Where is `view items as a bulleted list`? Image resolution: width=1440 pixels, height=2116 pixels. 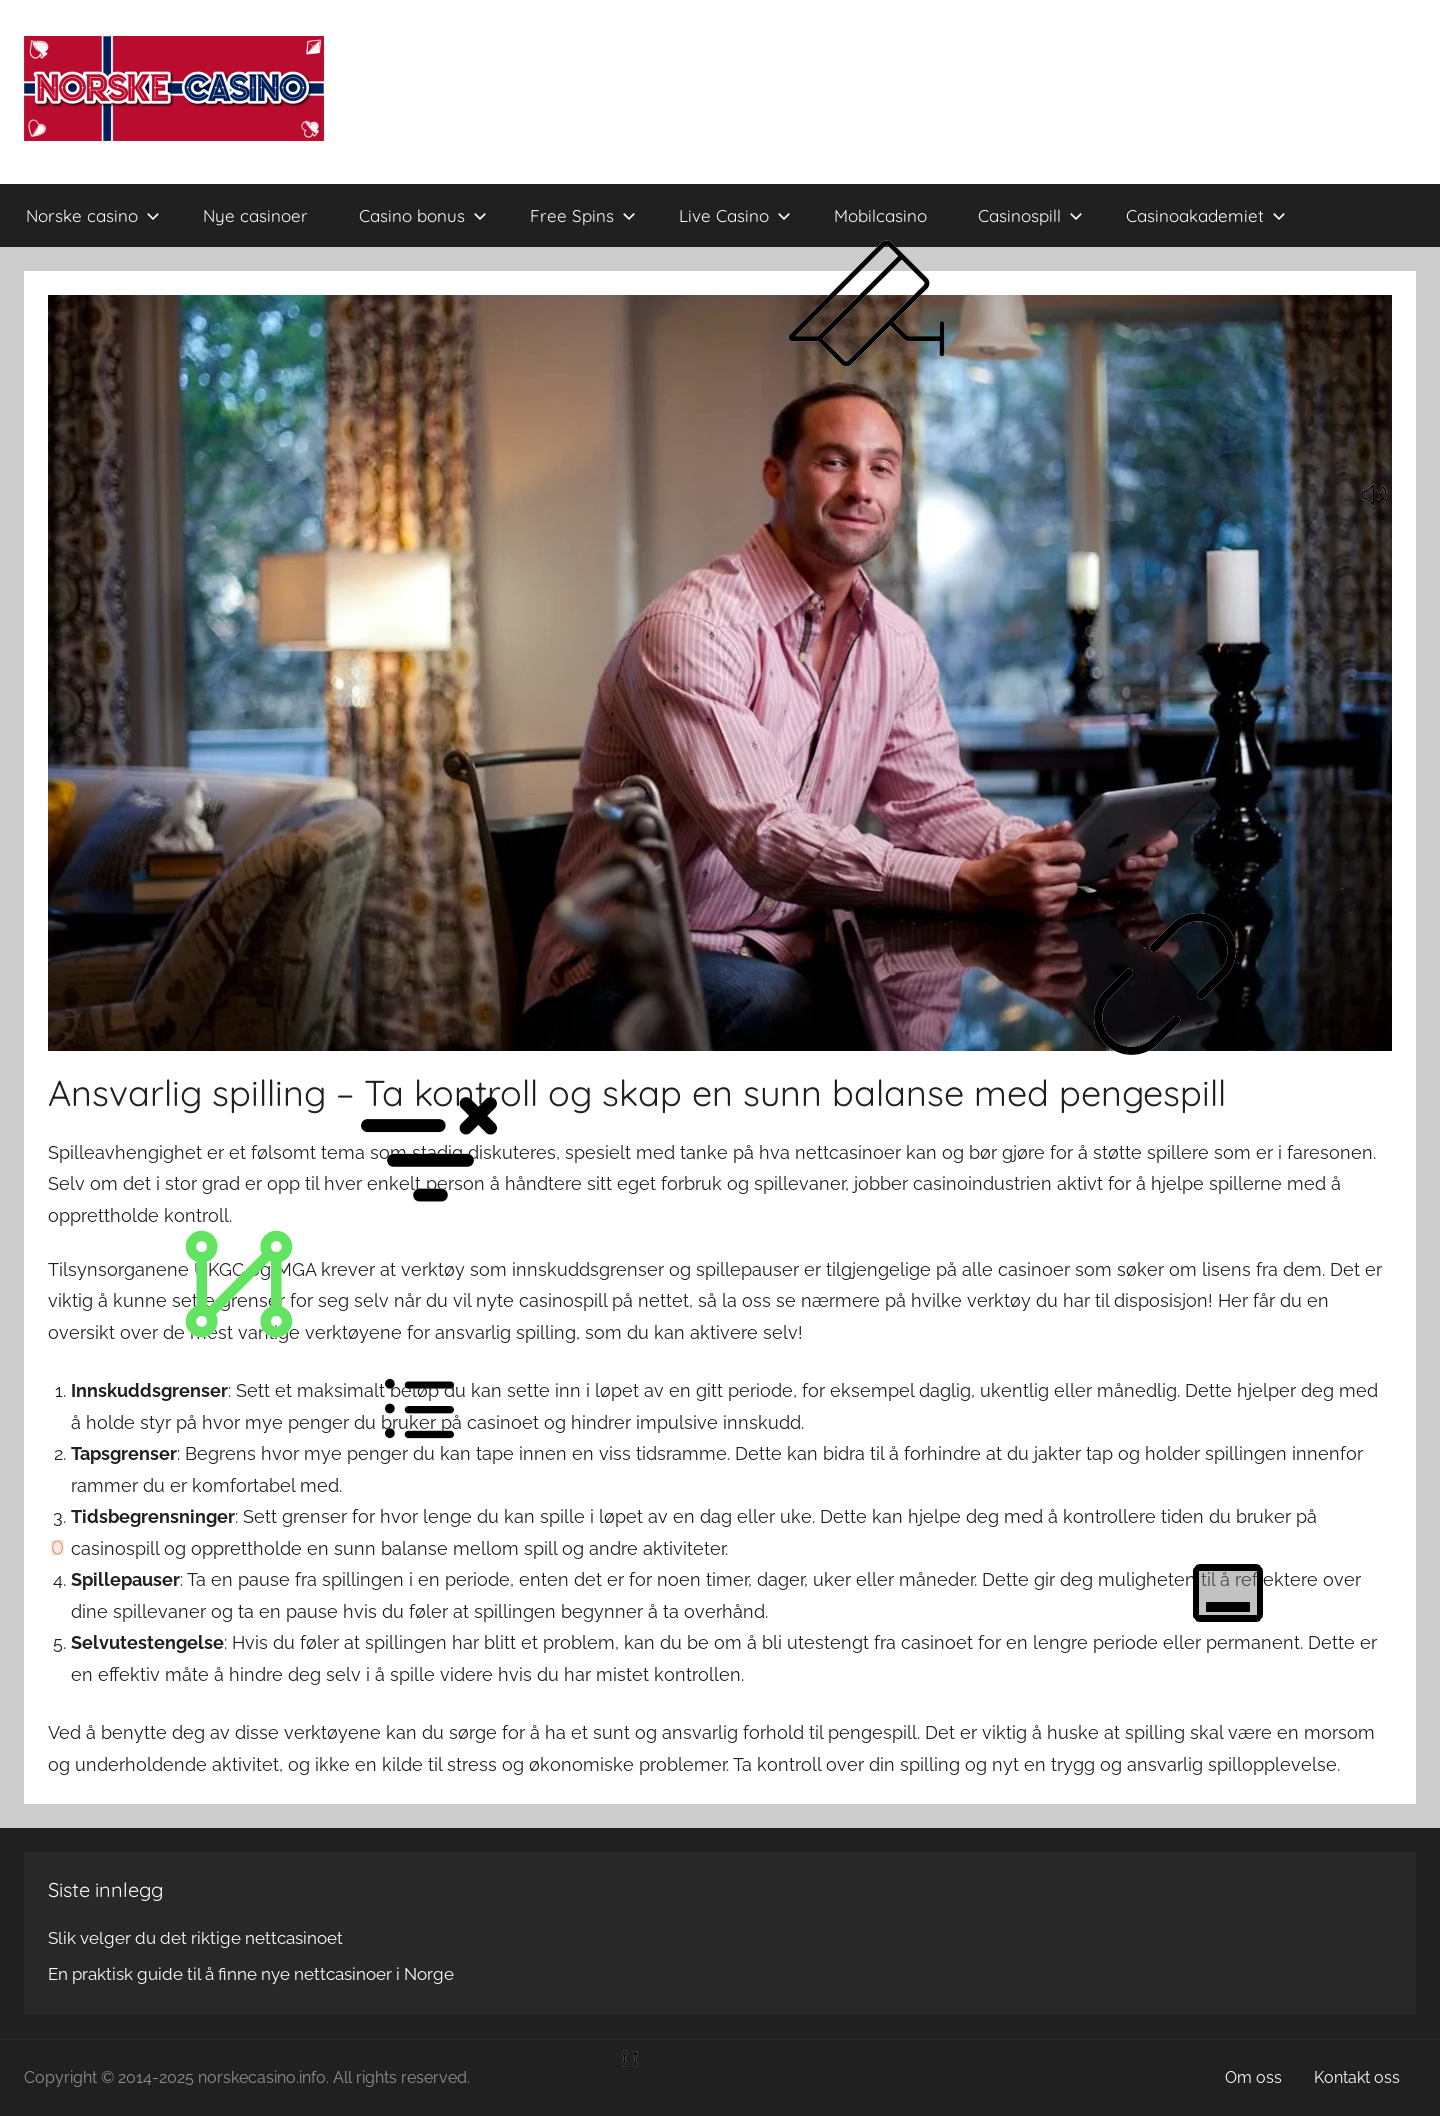
view items as a bulleted list is located at coordinates (419, 1408).